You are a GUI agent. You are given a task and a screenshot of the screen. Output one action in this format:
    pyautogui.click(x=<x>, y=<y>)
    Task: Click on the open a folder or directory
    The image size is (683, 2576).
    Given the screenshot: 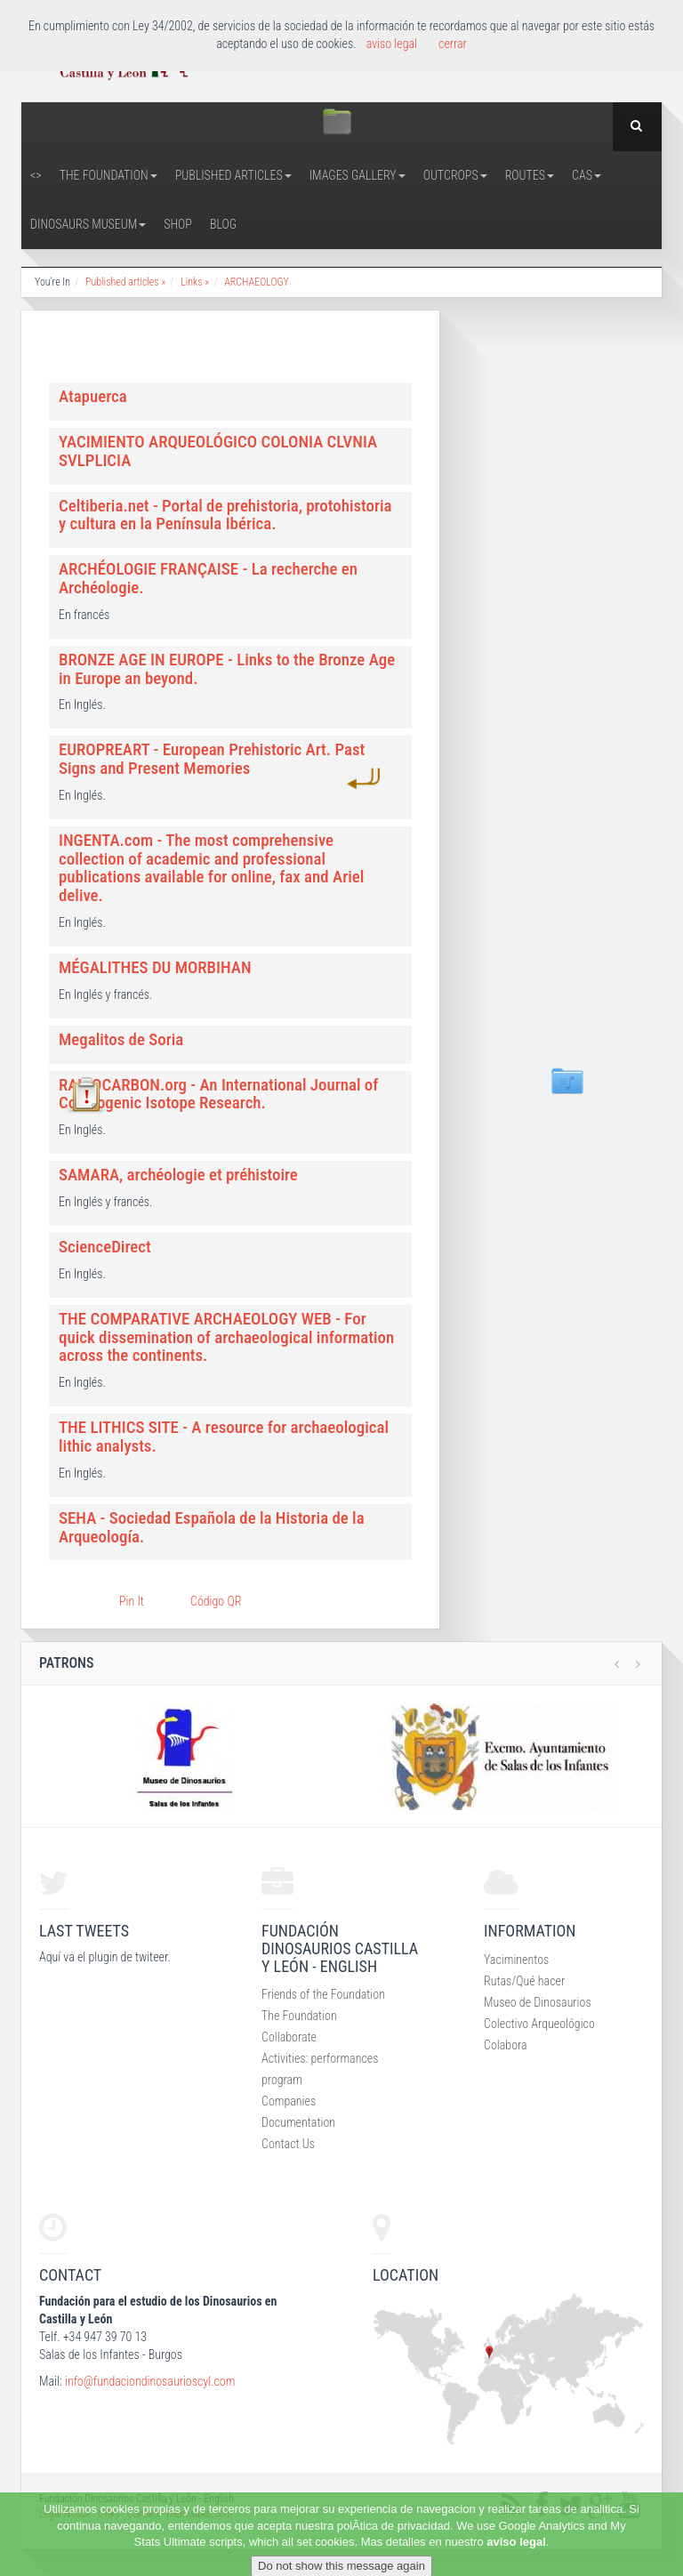 What is the action you would take?
    pyautogui.click(x=337, y=121)
    